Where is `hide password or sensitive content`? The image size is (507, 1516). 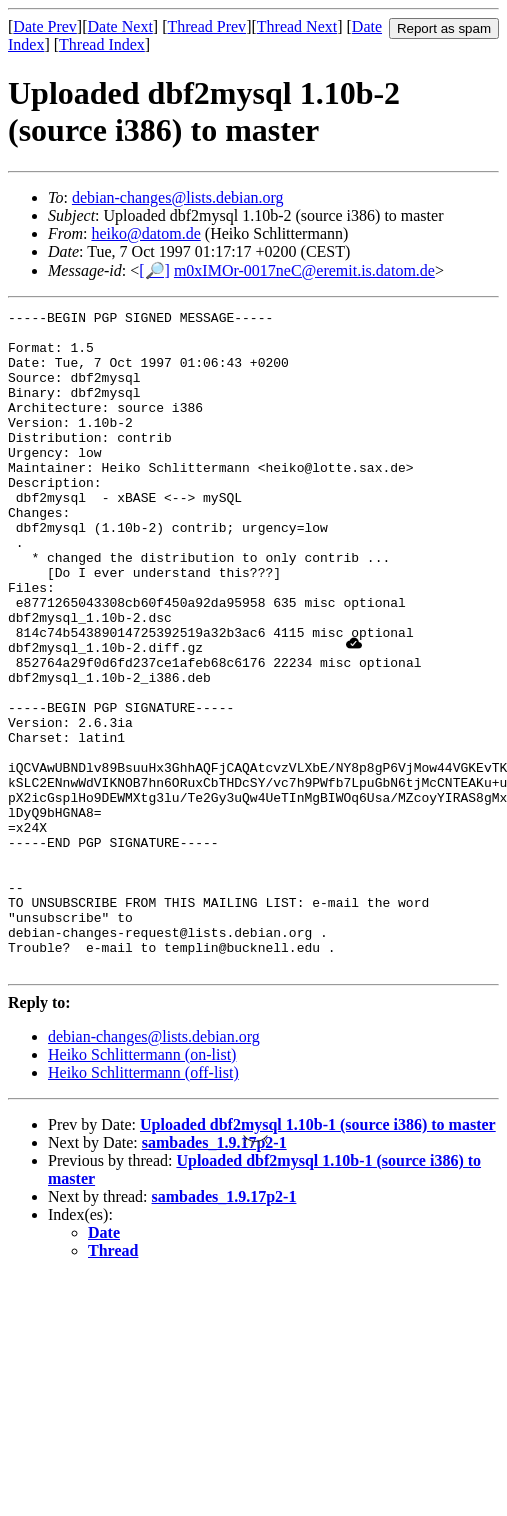 hide password or sensitive content is located at coordinates (255, 1138).